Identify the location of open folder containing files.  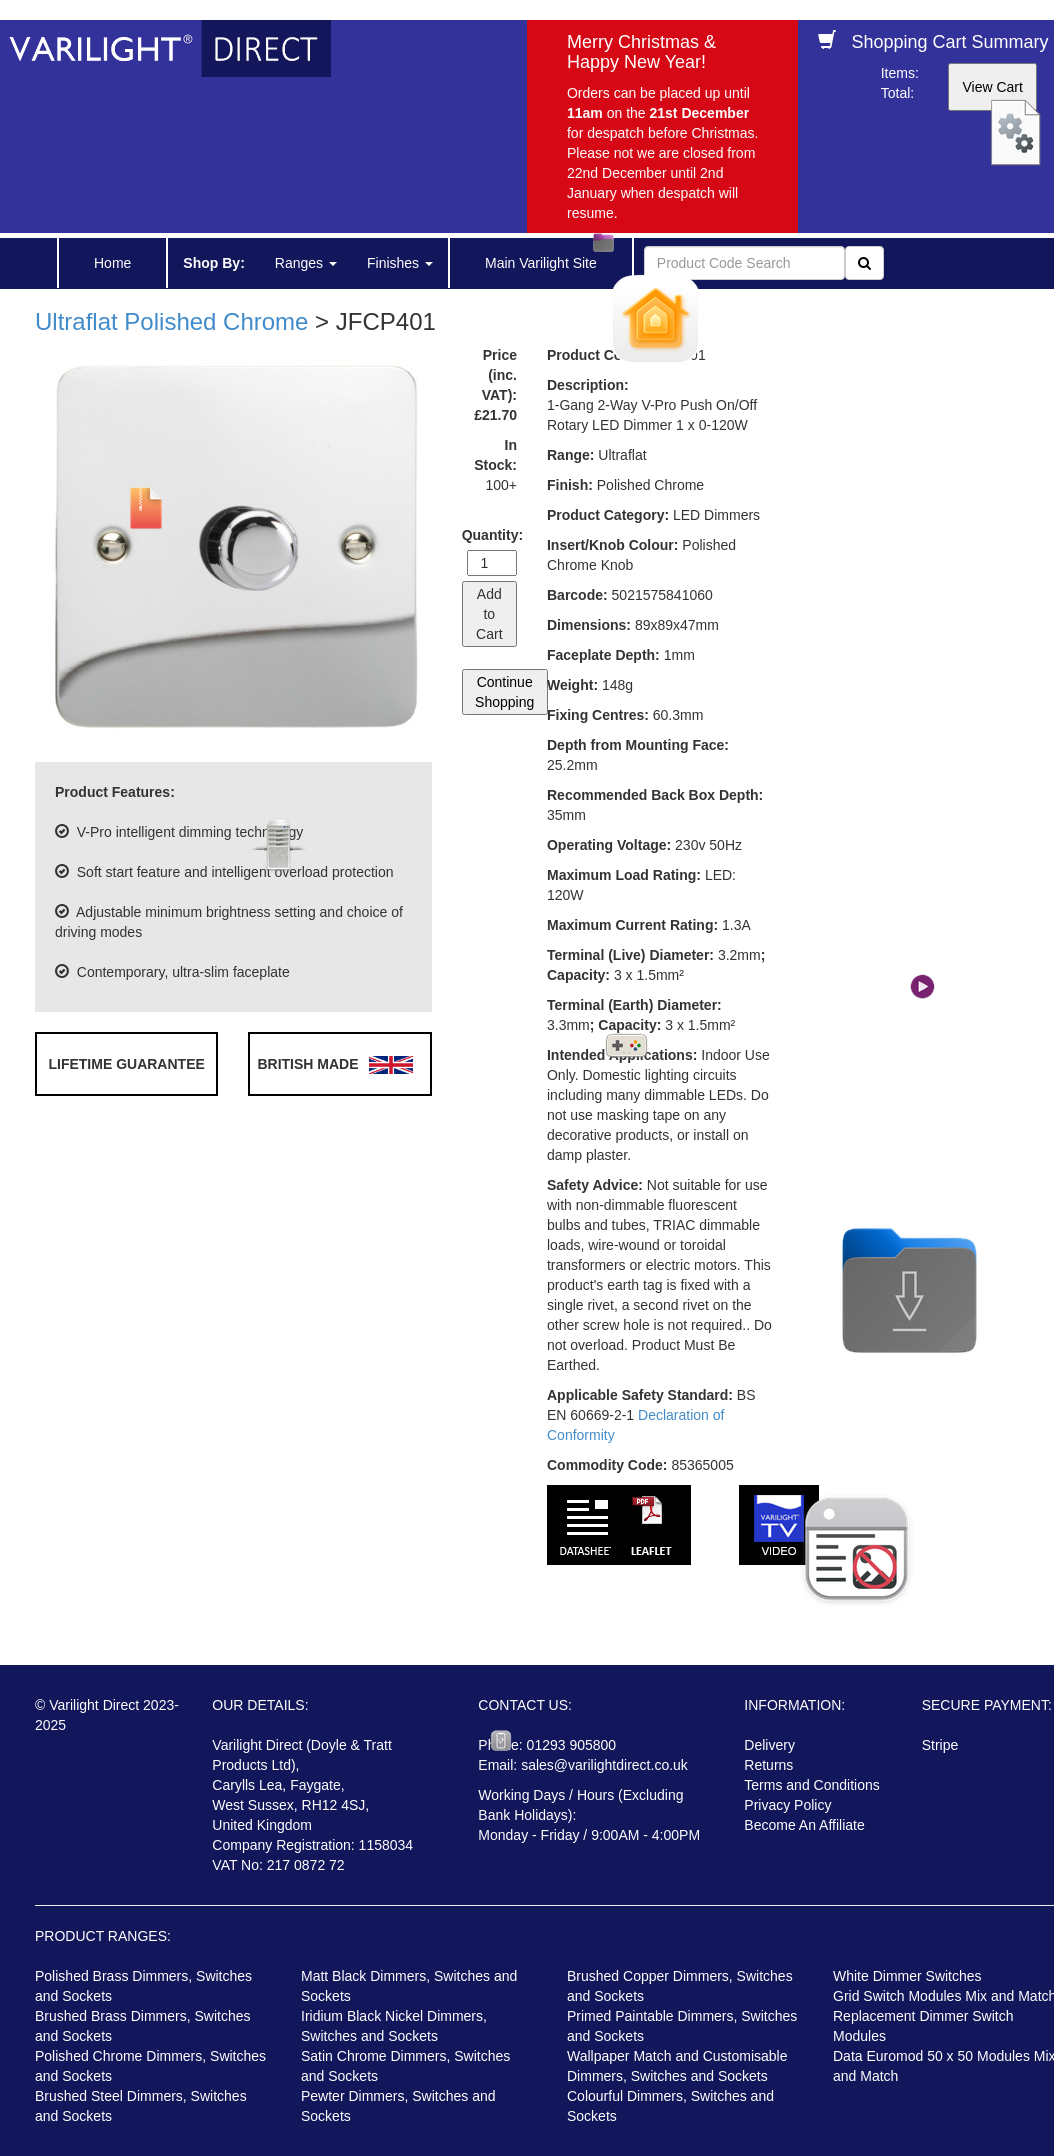
(603, 242).